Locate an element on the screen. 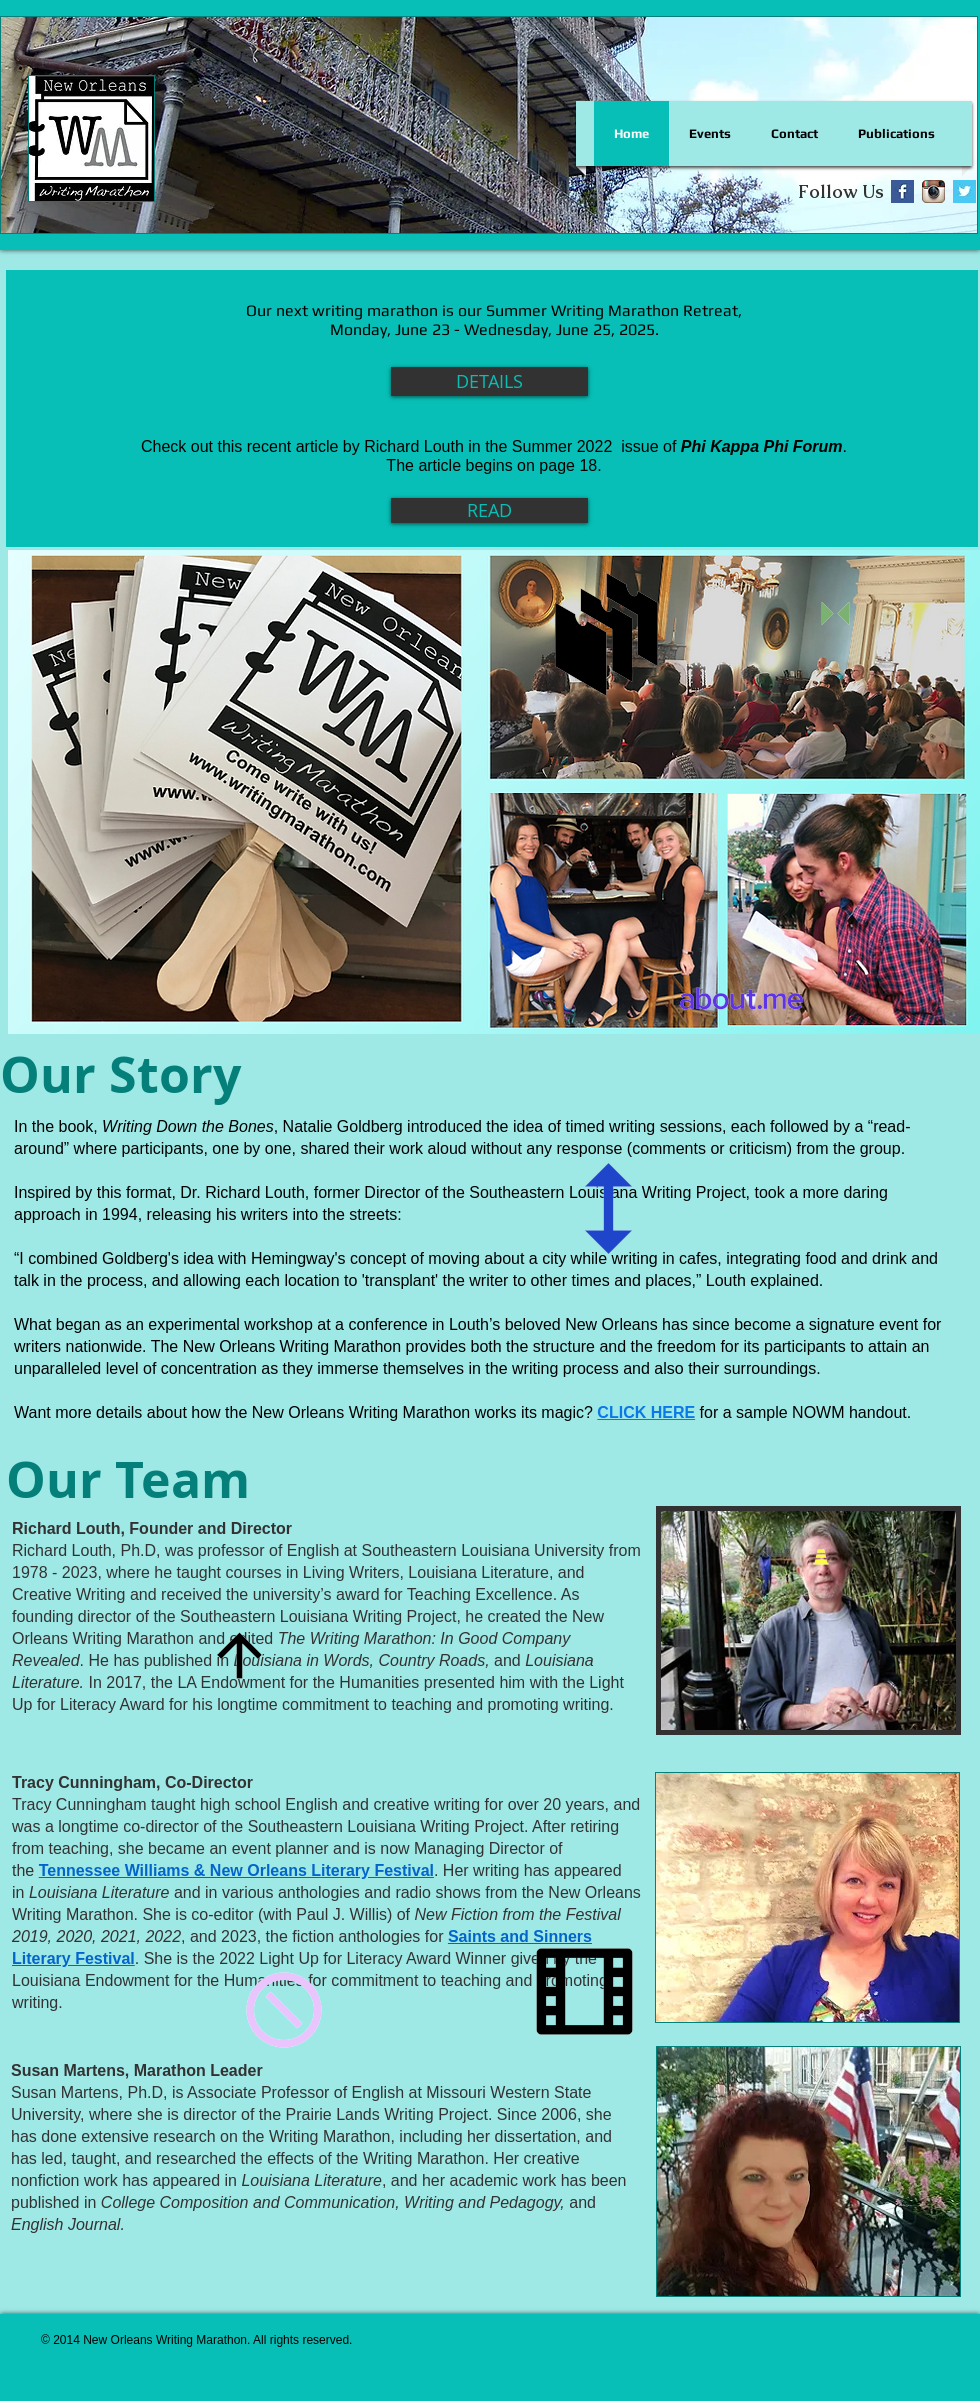 This screenshot has width=980, height=2401. wasmer logo is located at coordinates (606, 634).